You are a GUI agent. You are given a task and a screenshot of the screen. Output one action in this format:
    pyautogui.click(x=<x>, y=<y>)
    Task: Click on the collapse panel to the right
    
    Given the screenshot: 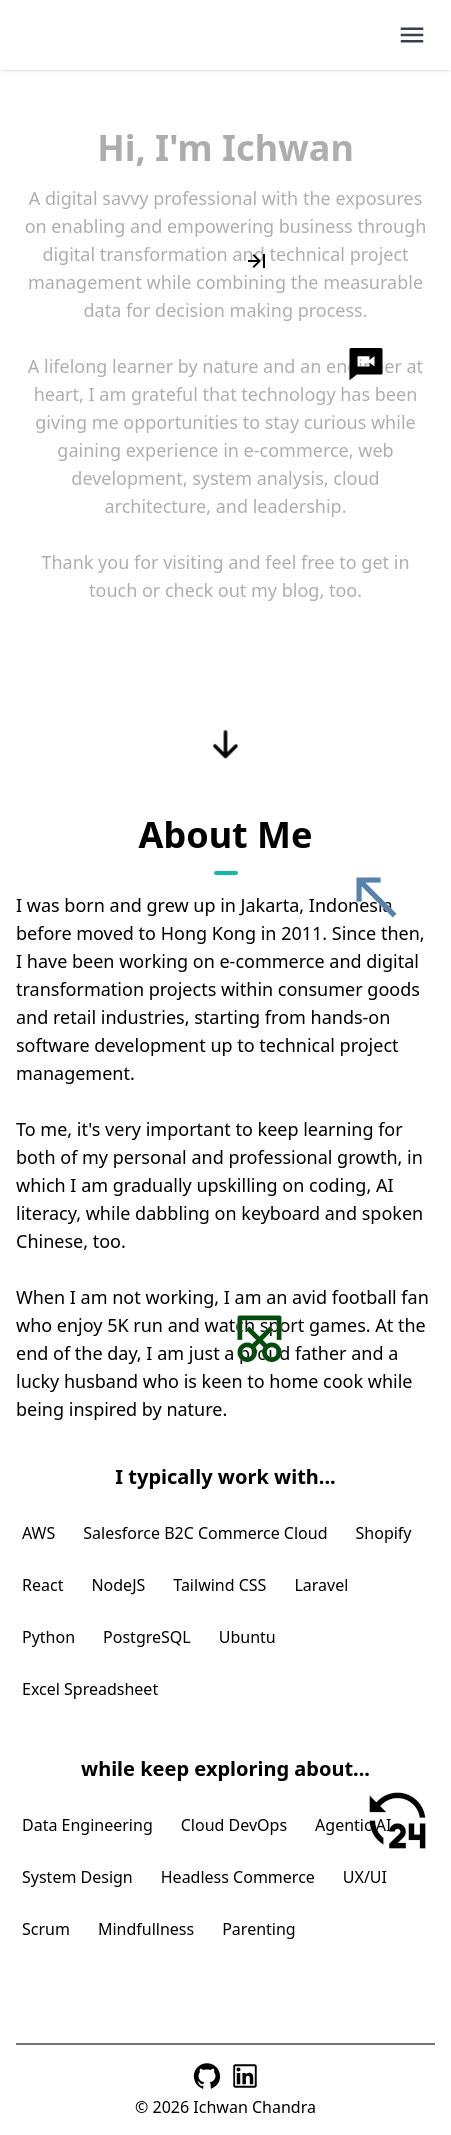 What is the action you would take?
    pyautogui.click(x=257, y=261)
    